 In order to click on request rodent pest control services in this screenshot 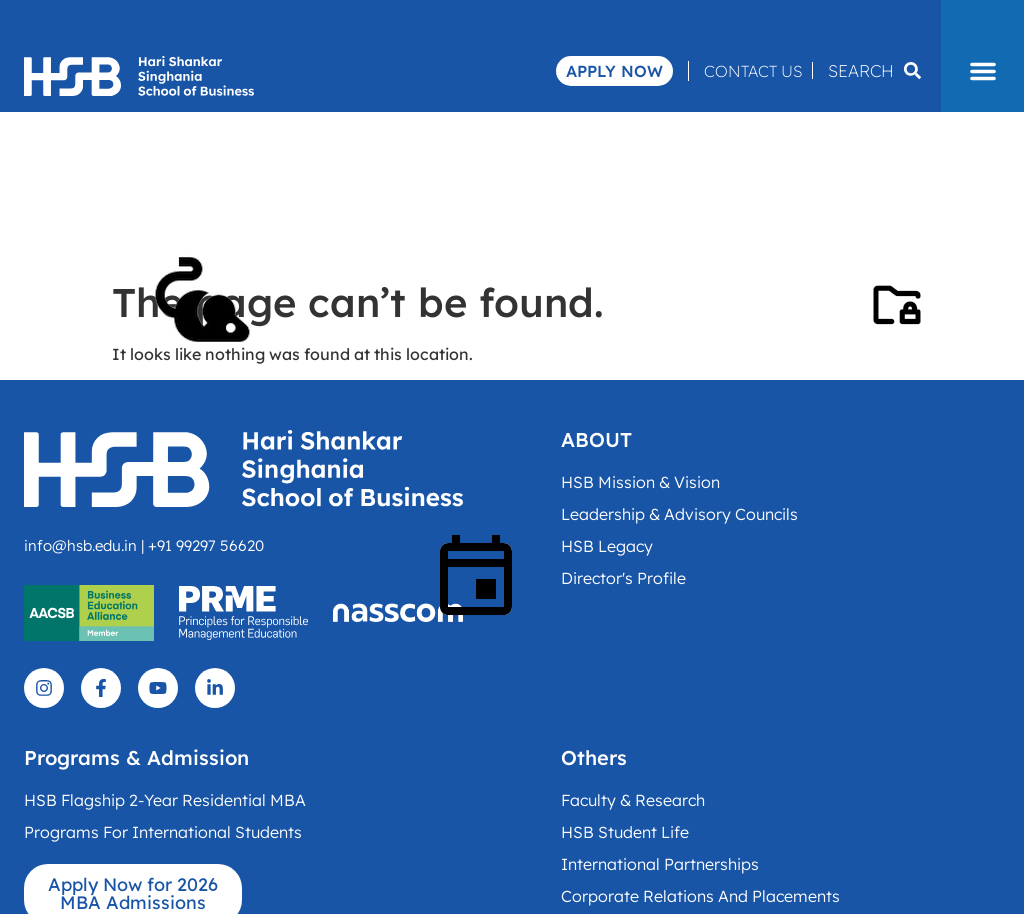, I will do `click(202, 299)`.